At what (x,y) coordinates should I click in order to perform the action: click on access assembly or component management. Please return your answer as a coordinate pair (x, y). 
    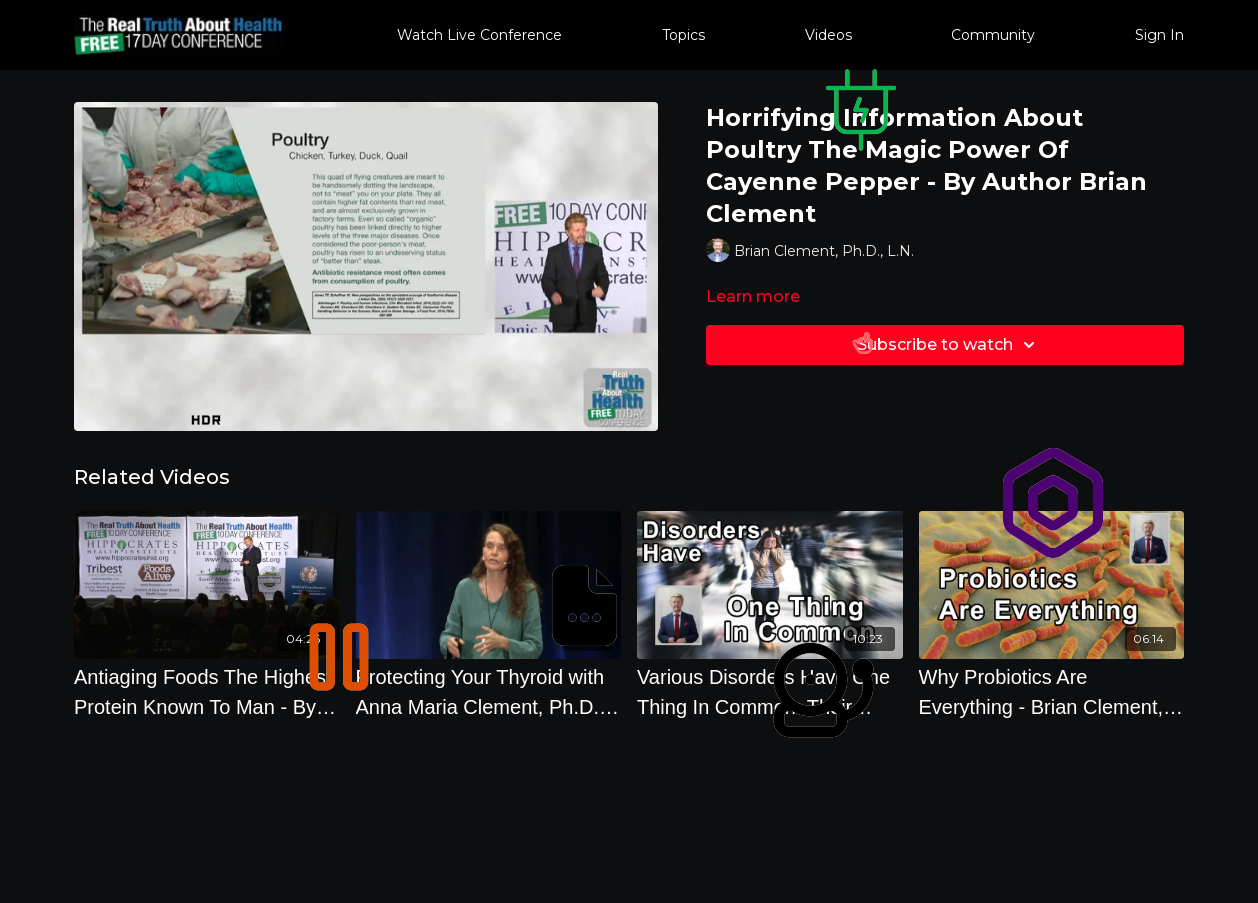
    Looking at the image, I should click on (1053, 503).